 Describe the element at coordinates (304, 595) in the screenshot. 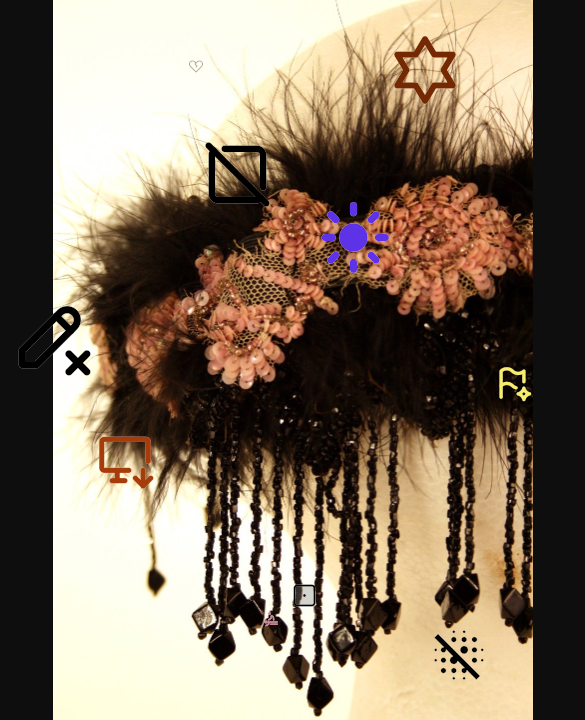

I see `roll the dice or generate a random result` at that location.